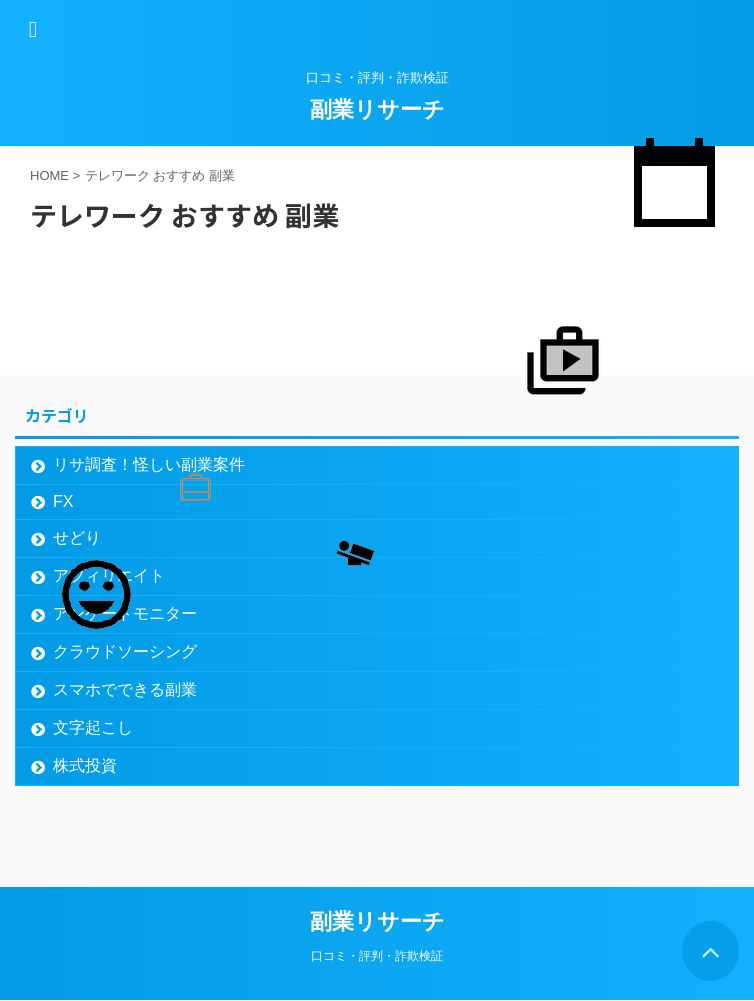 This screenshot has width=754, height=1001. Describe the element at coordinates (354, 553) in the screenshot. I see `indicates lie-flat seat availability on flight` at that location.